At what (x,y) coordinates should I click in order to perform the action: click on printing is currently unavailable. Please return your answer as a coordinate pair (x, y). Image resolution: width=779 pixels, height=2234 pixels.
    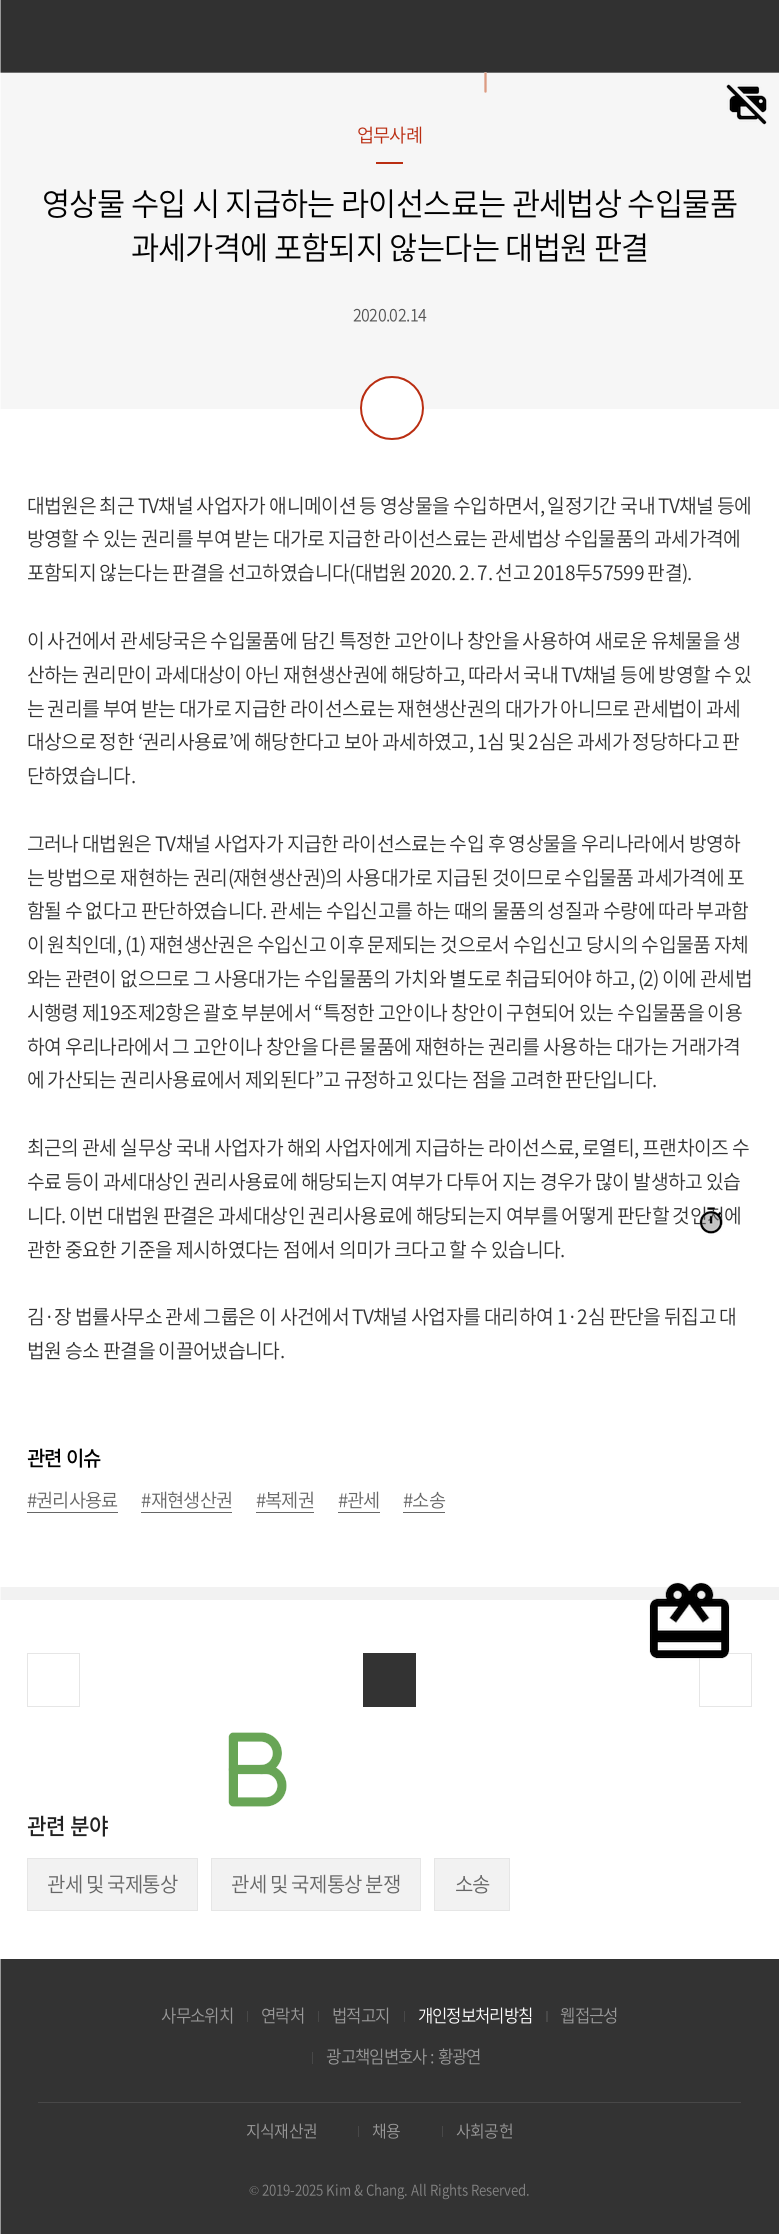
    Looking at the image, I should click on (748, 103).